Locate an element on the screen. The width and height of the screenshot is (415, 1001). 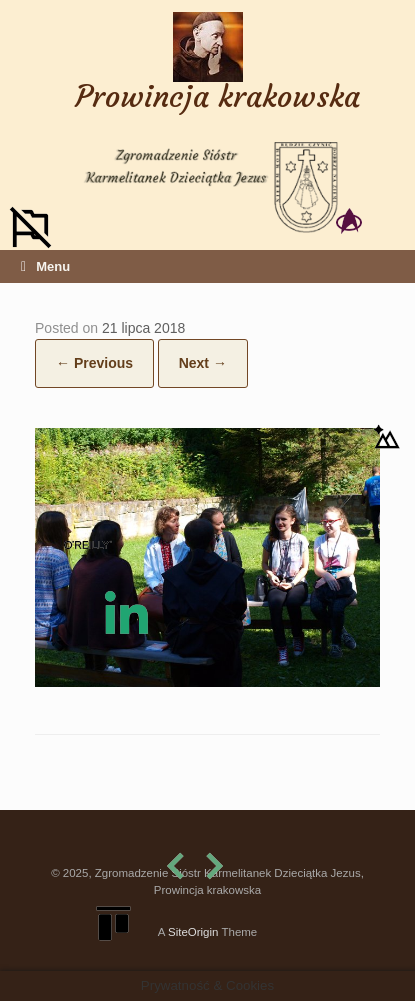
view or edit source code is located at coordinates (195, 866).